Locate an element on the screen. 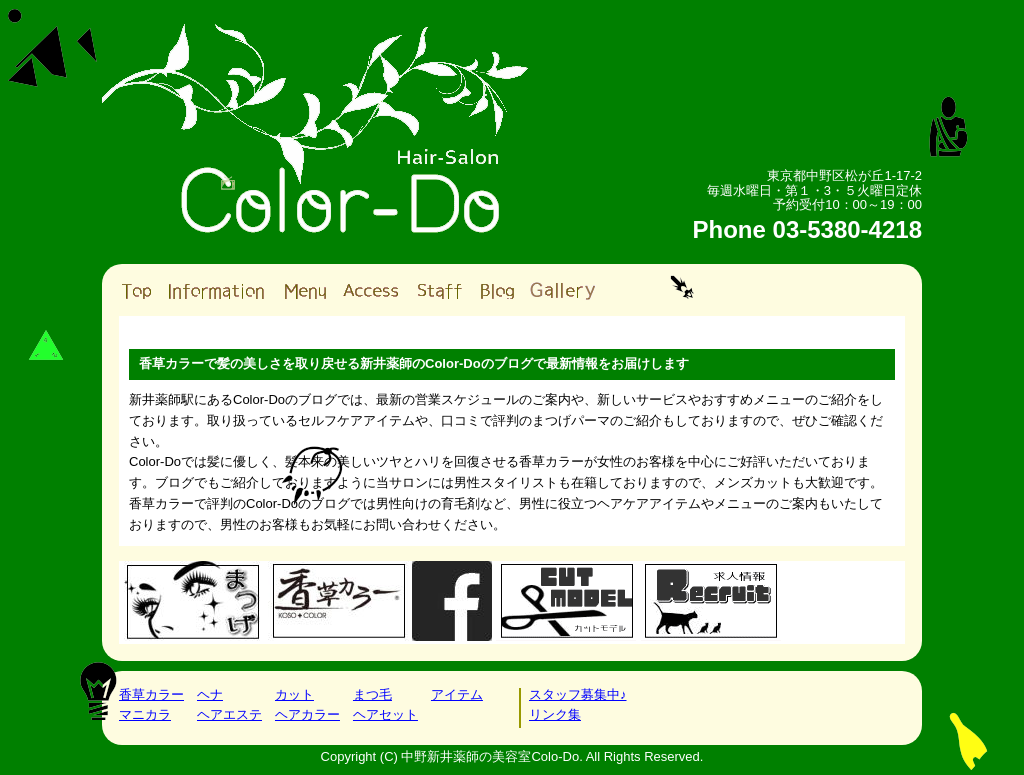 The height and width of the screenshot is (775, 1024). equip a tribal or primitive accessory is located at coordinates (312, 476).